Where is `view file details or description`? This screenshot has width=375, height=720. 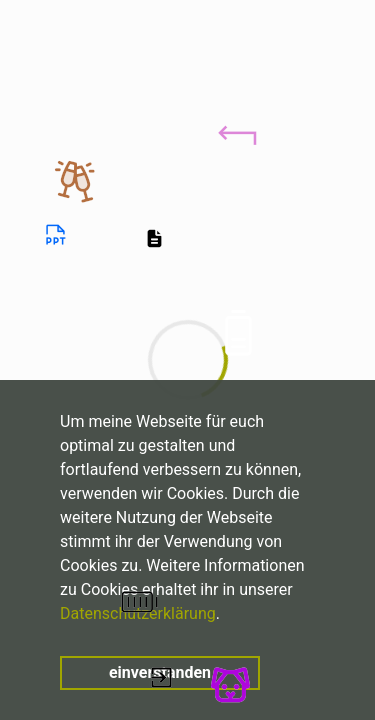
view file details or description is located at coordinates (154, 238).